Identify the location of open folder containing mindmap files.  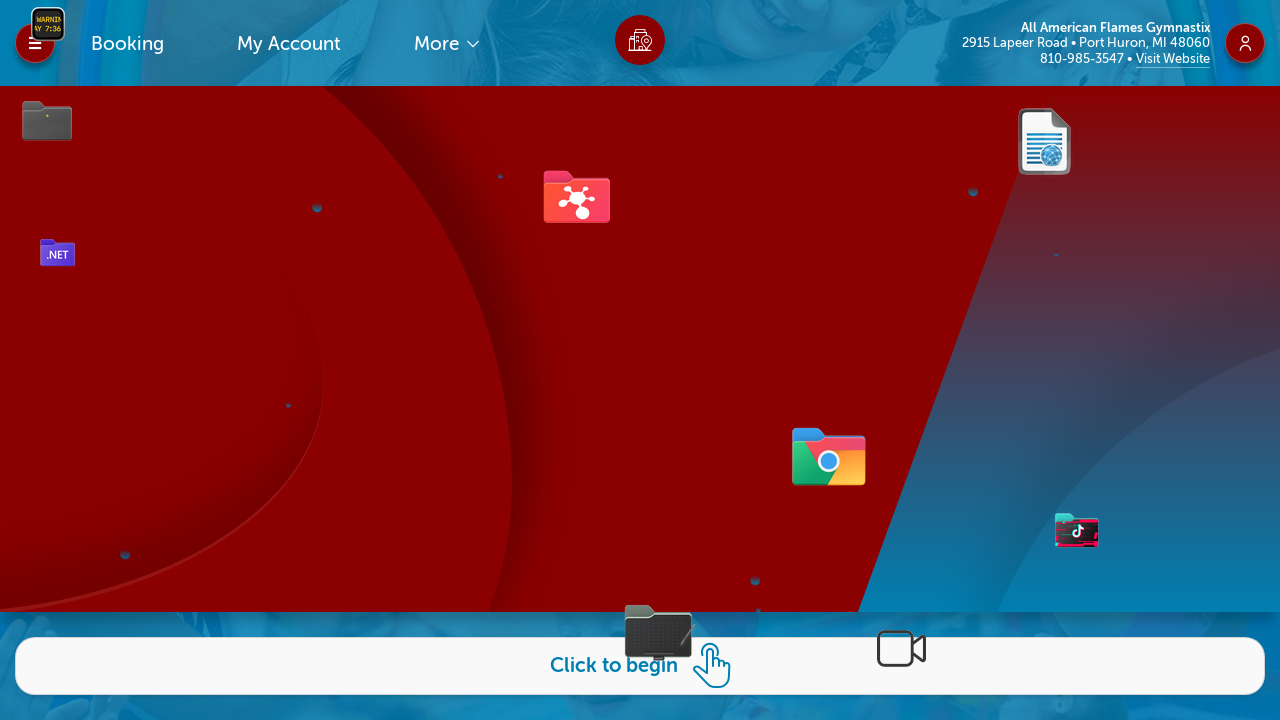
(576, 198).